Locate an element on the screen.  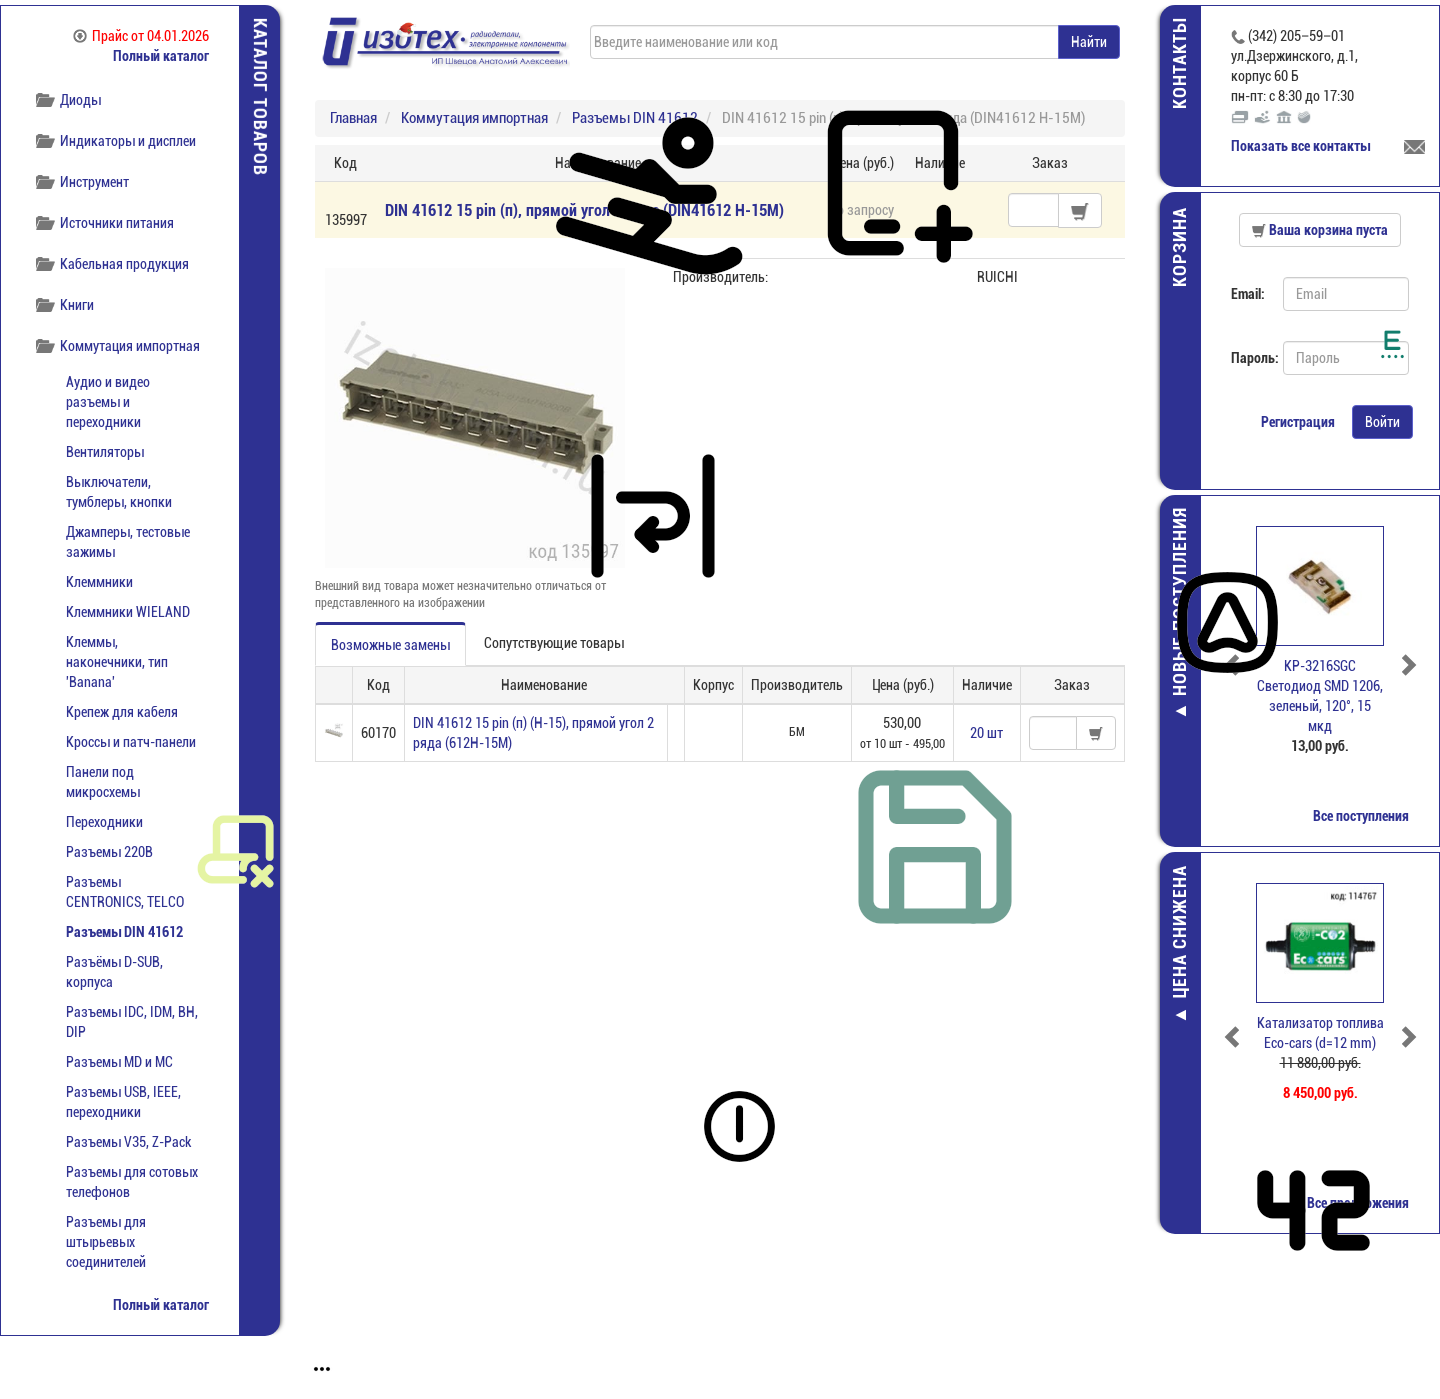
indicates 6 o'clock time is located at coordinates (739, 1126).